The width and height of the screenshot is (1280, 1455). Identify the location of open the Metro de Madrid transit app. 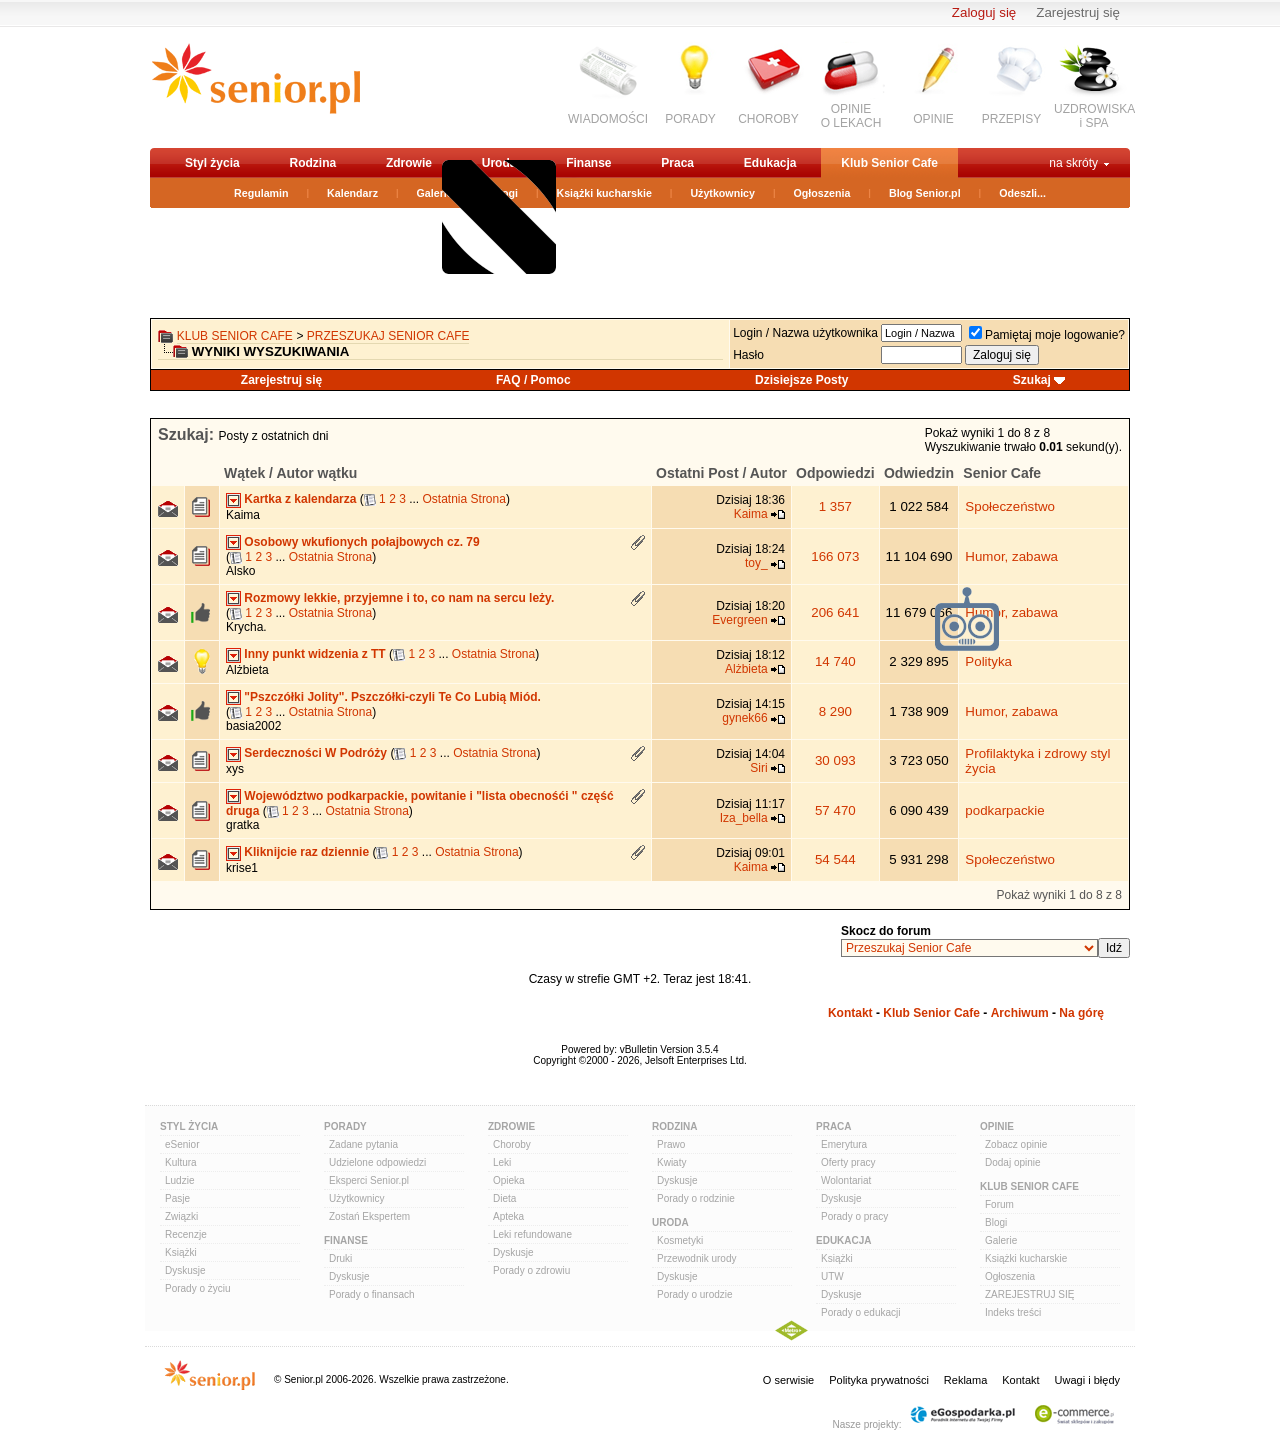
(791, 1330).